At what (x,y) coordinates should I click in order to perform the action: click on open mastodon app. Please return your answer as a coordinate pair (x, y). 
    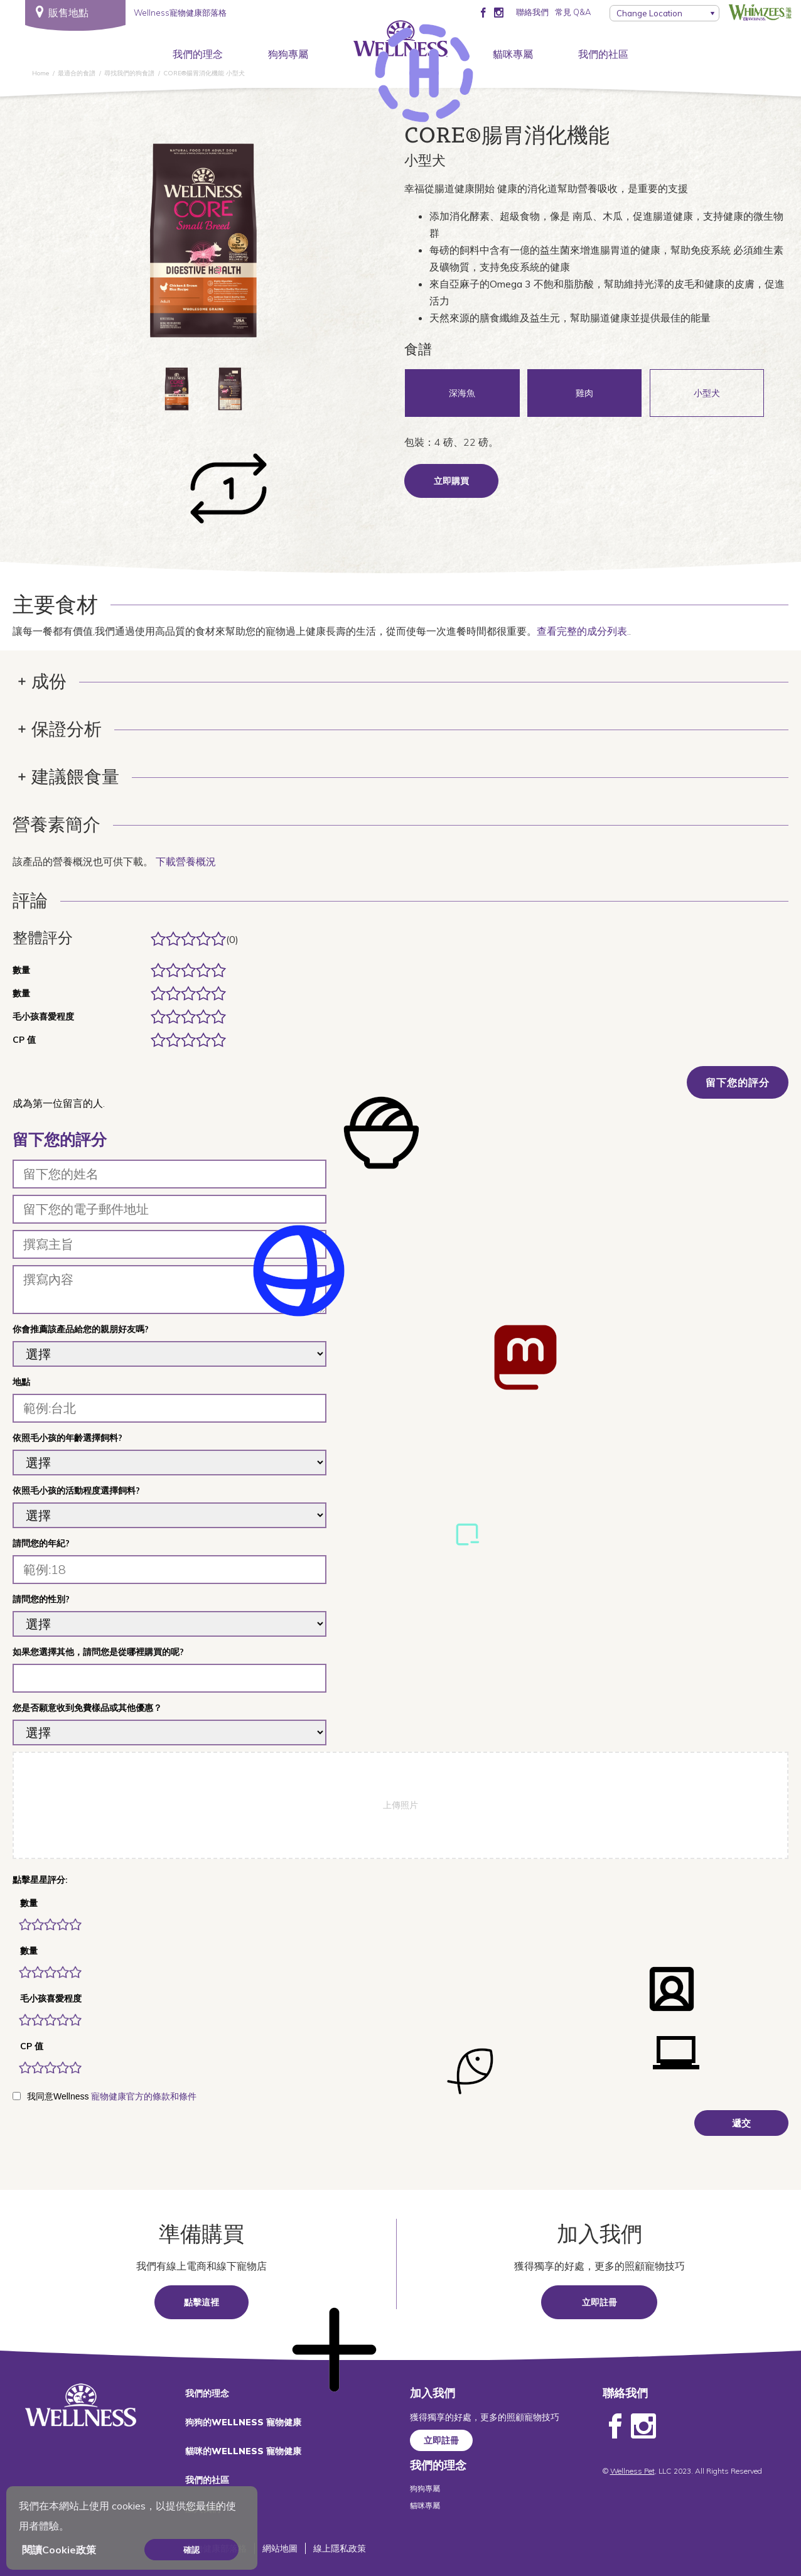
    Looking at the image, I should click on (525, 1356).